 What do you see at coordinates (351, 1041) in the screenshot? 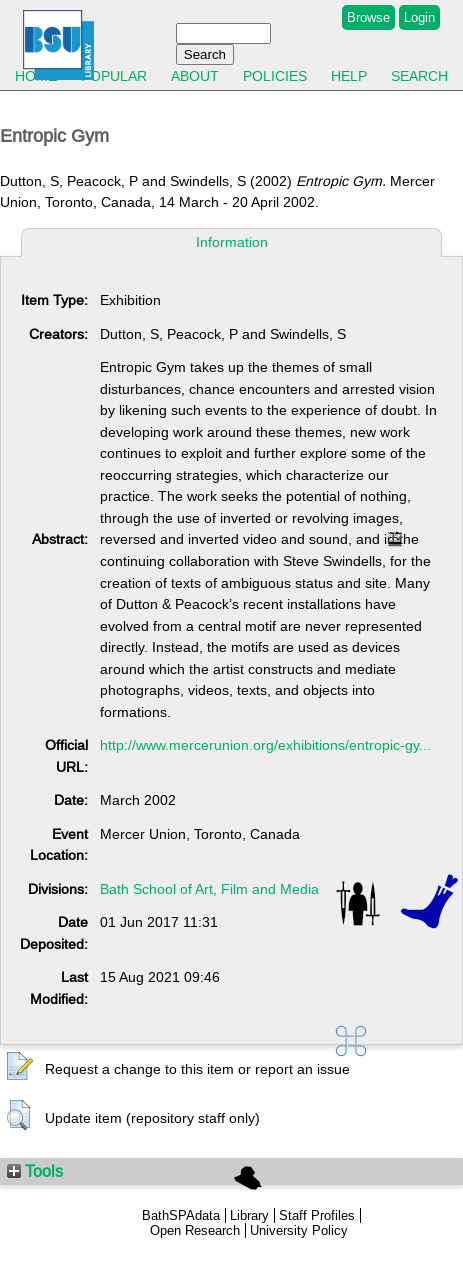
I see `command key modifier (mac keyboard shortcut)` at bounding box center [351, 1041].